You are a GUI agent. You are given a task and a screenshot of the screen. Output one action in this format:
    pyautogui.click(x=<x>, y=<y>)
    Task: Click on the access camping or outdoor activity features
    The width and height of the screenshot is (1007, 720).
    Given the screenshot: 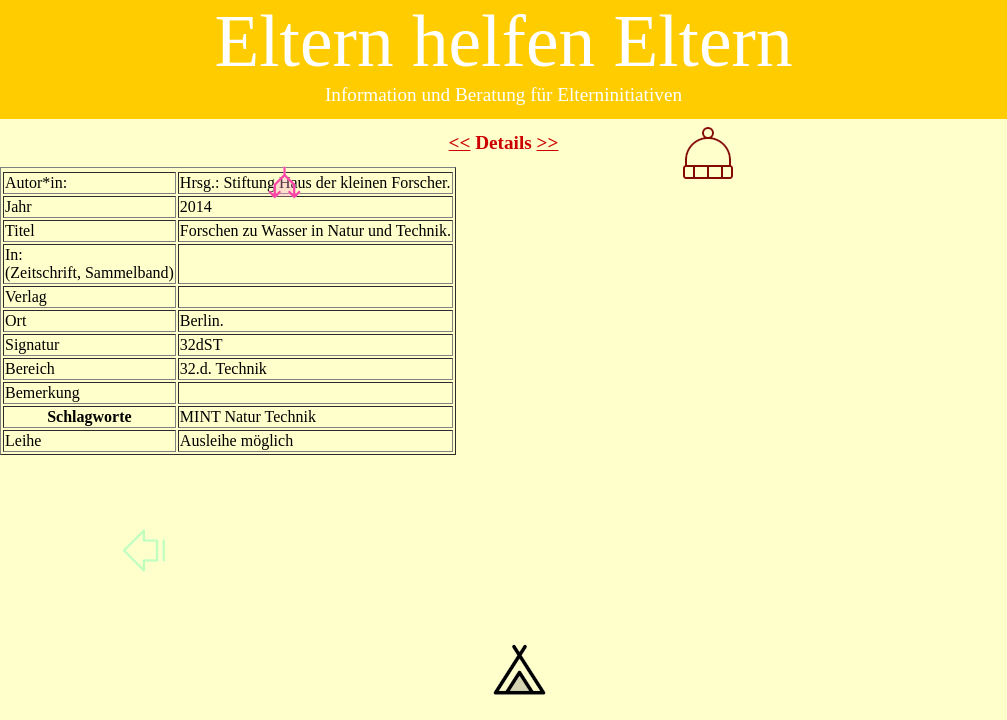 What is the action you would take?
    pyautogui.click(x=519, y=672)
    